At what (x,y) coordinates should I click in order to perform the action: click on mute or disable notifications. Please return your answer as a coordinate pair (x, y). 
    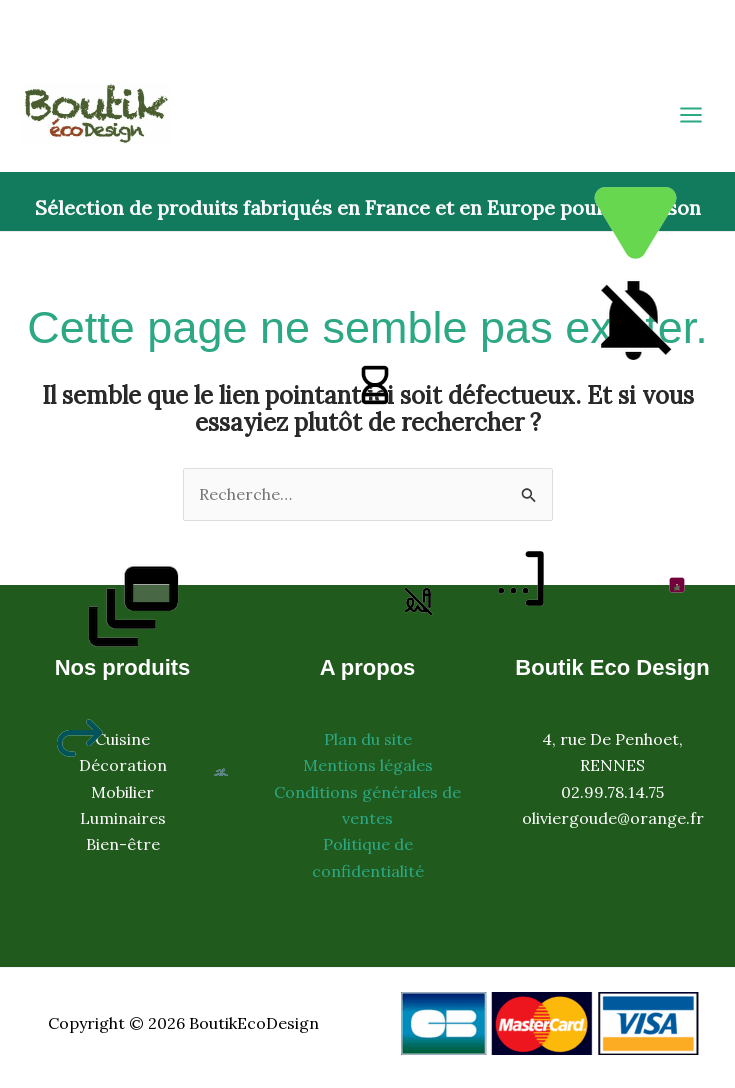
    Looking at the image, I should click on (633, 319).